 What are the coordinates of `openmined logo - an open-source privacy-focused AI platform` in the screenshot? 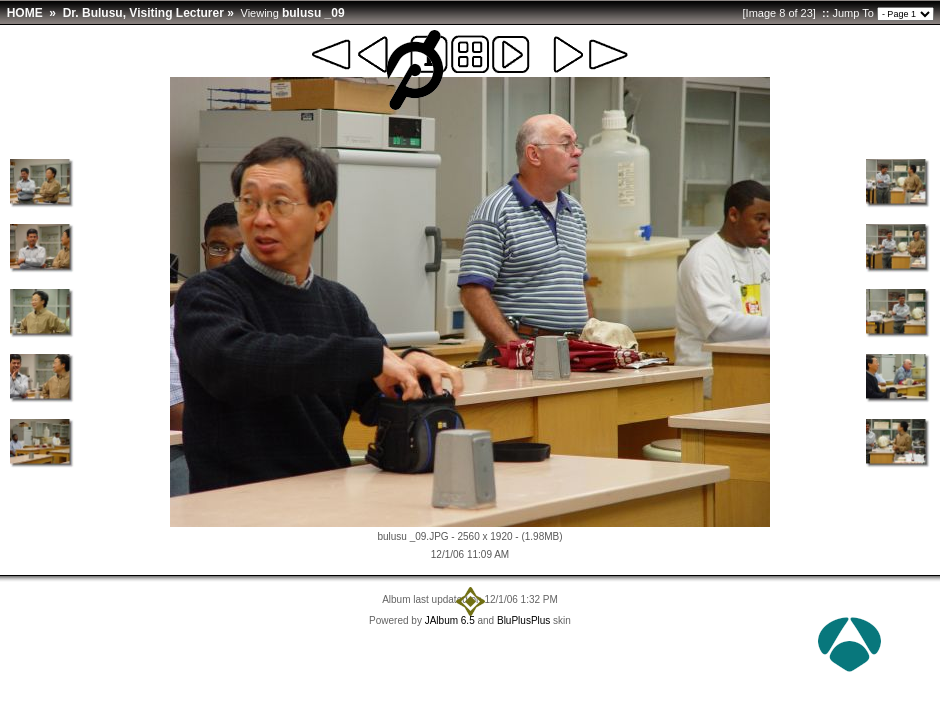 It's located at (470, 601).